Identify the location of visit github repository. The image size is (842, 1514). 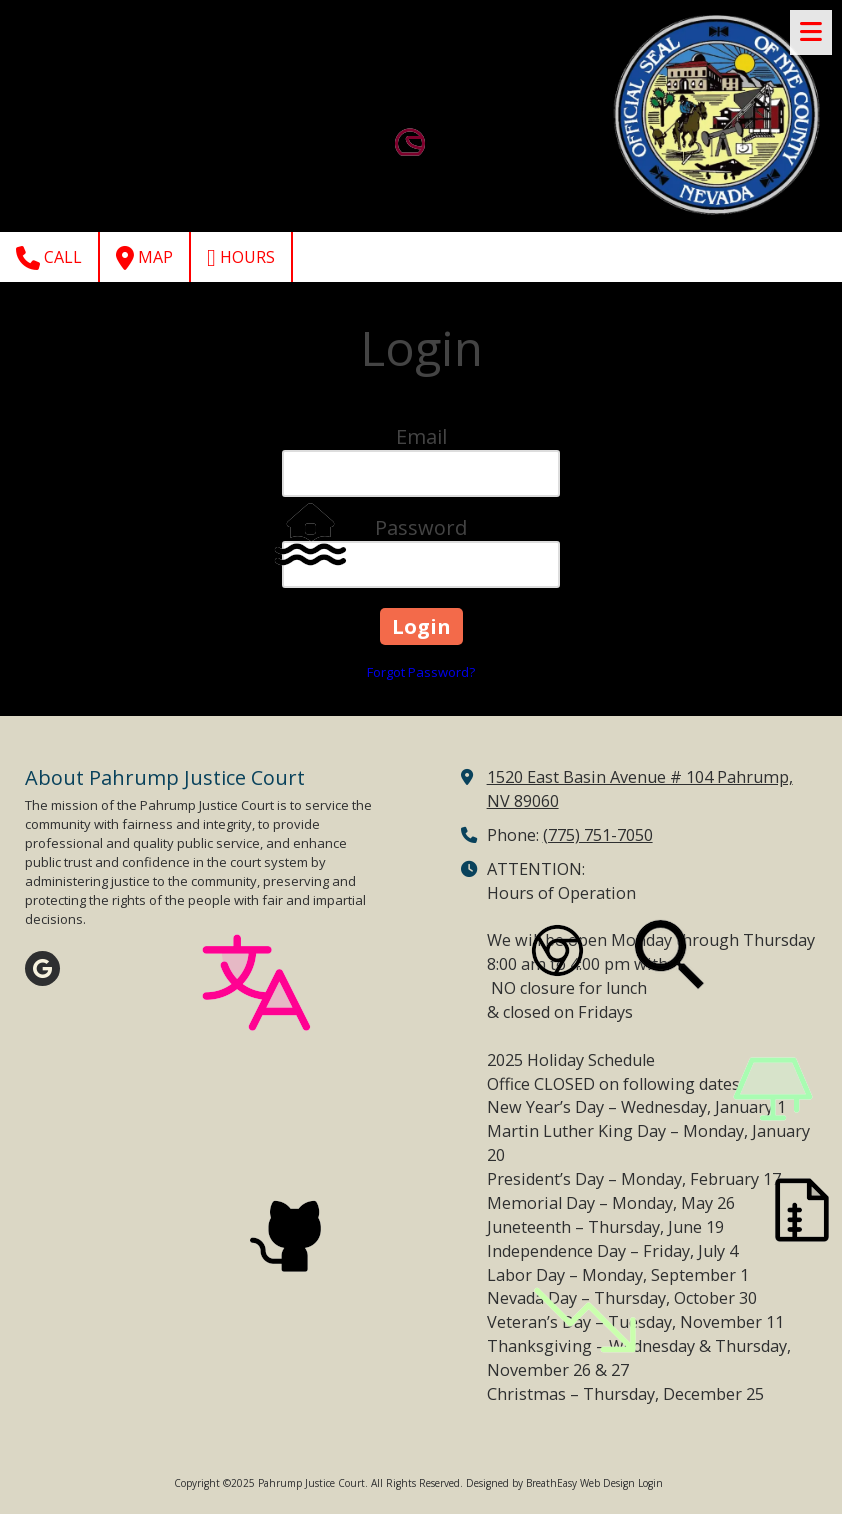
(292, 1235).